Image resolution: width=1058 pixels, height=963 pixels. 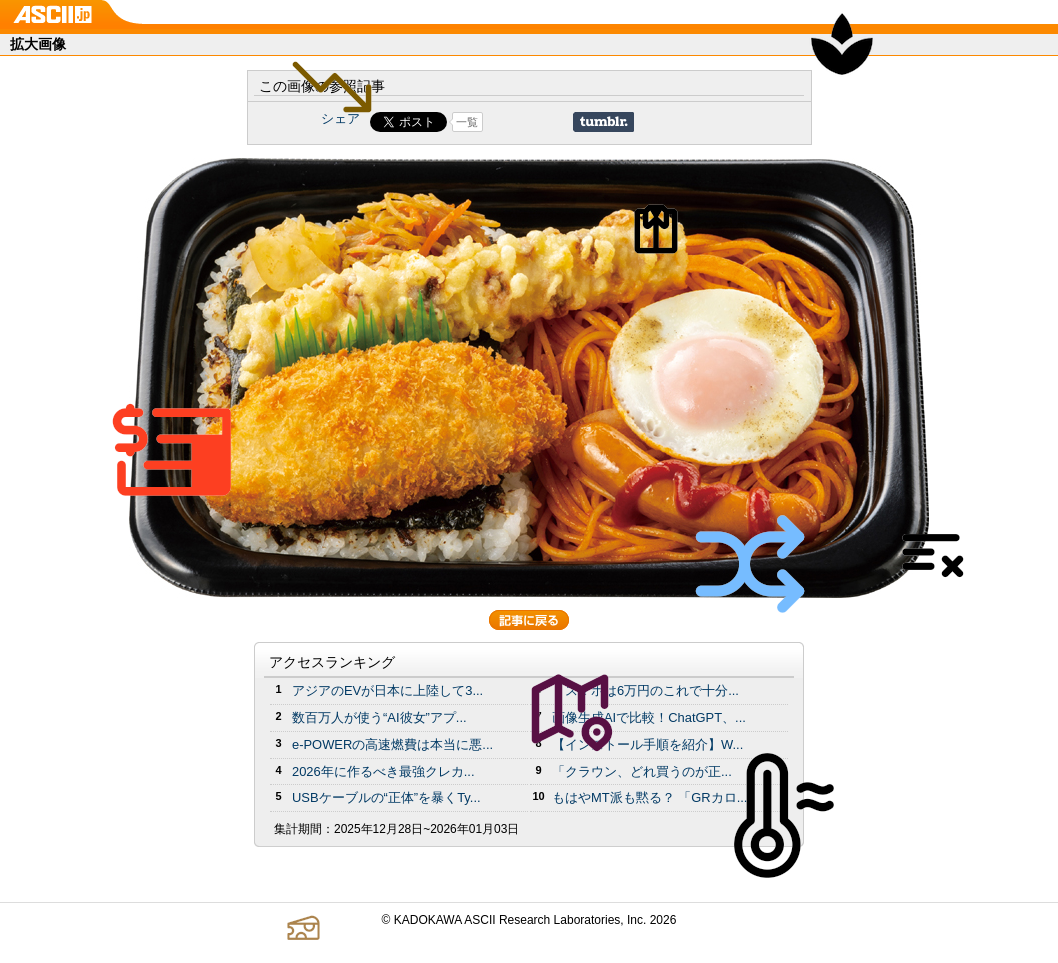 What do you see at coordinates (570, 709) in the screenshot?
I see `view location on map` at bounding box center [570, 709].